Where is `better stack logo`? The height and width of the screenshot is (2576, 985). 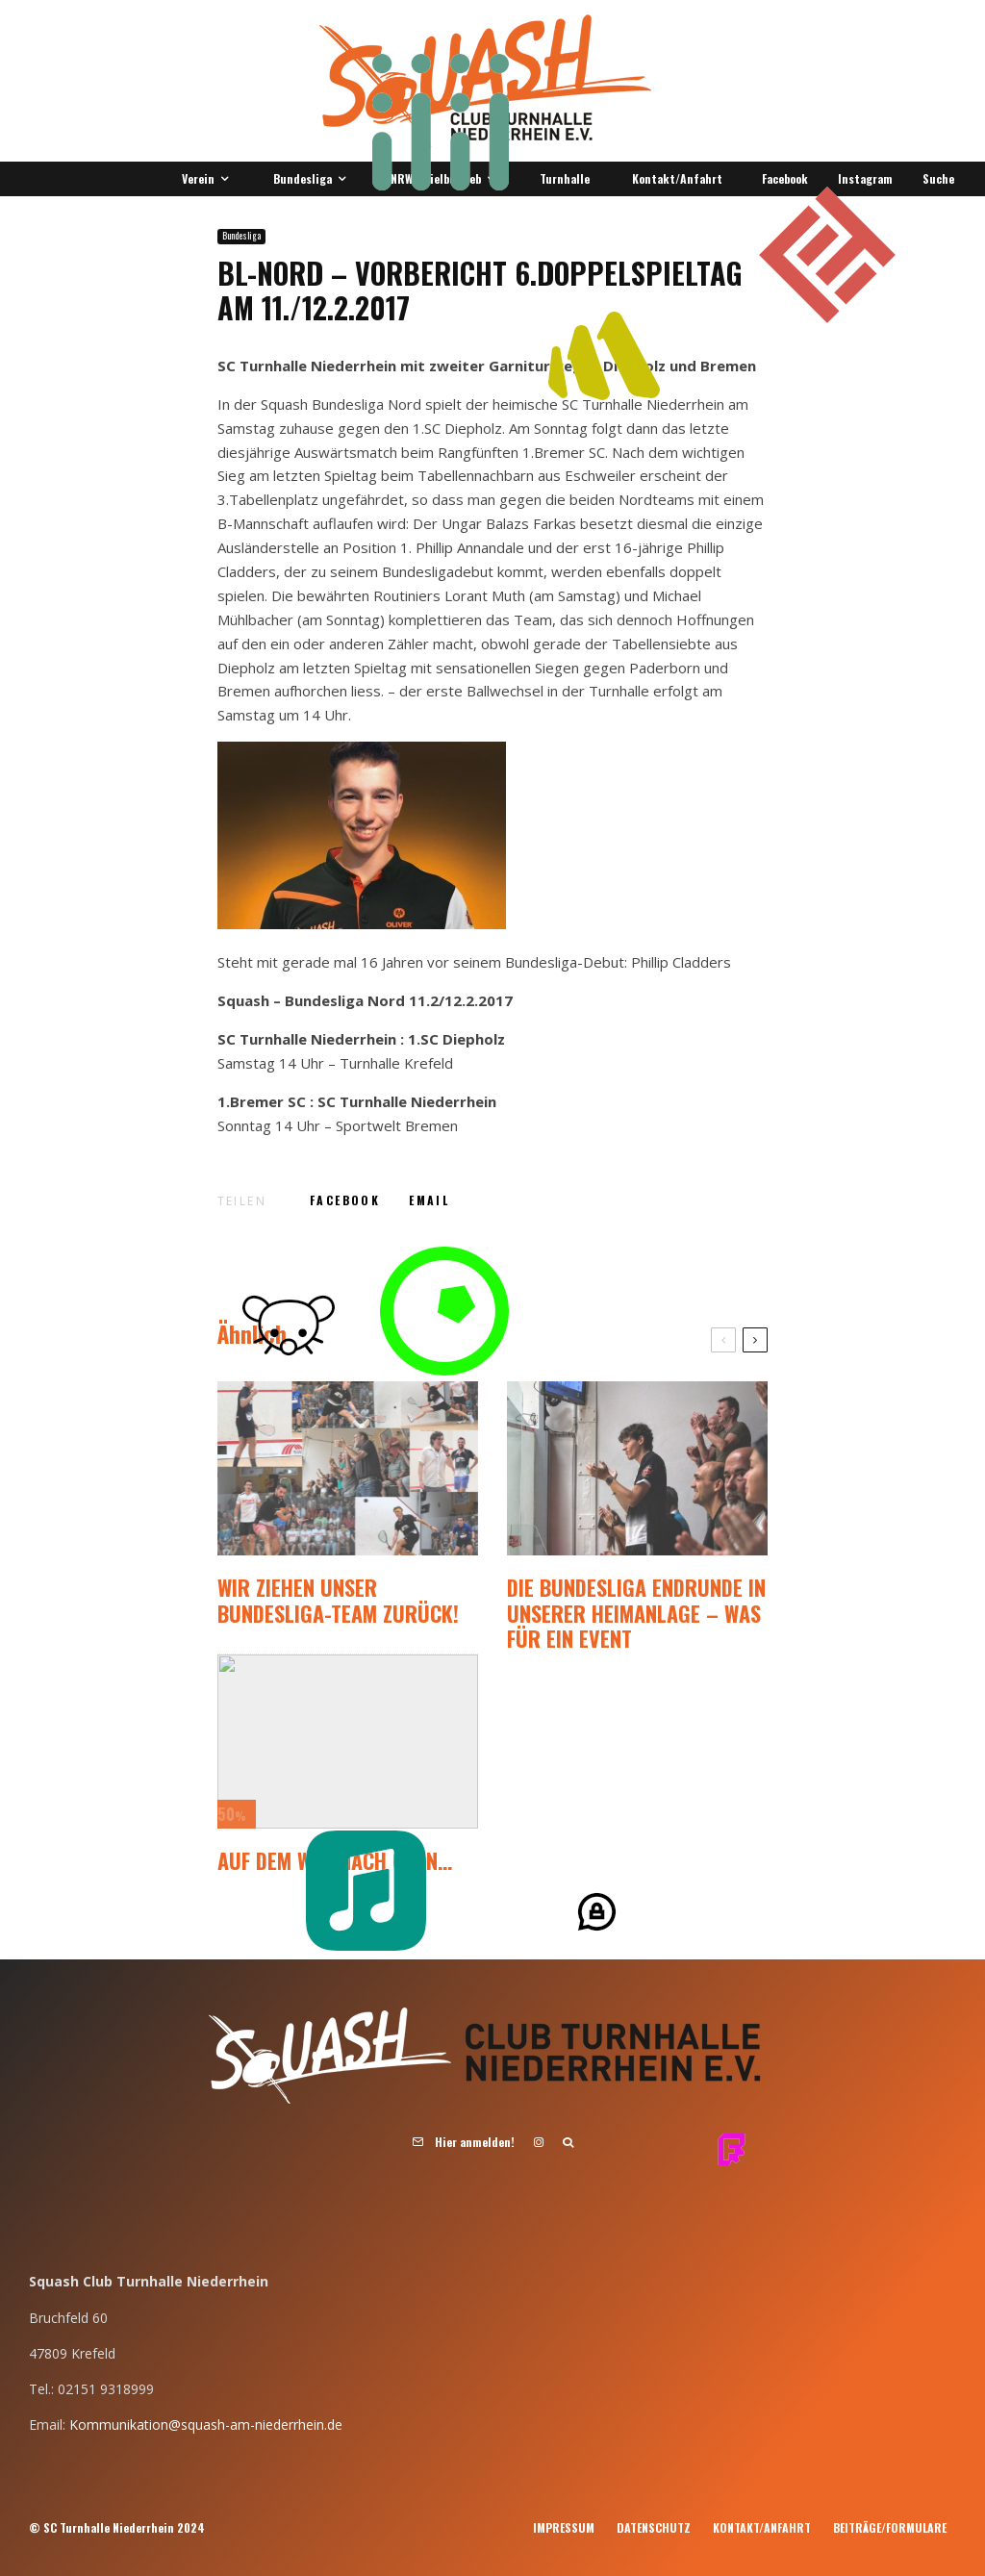
better stack logo is located at coordinates (604, 356).